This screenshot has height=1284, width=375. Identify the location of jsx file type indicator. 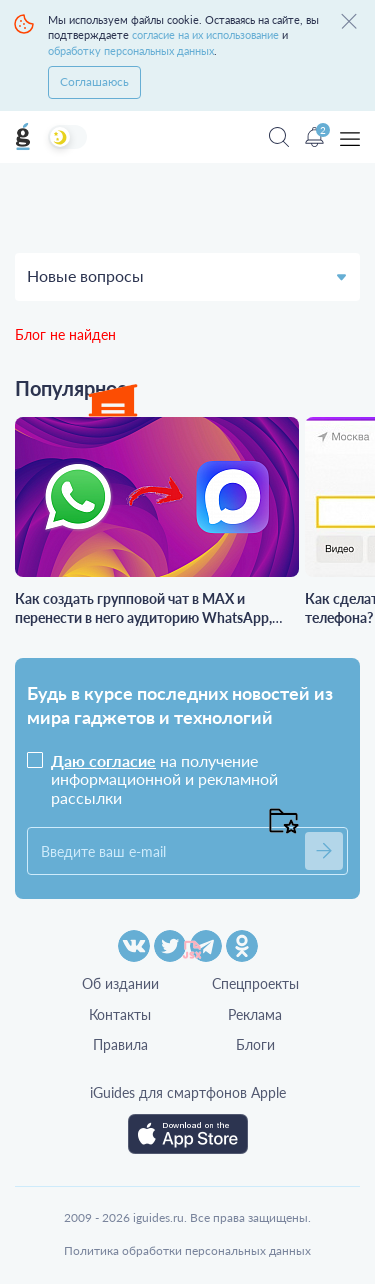
(192, 950).